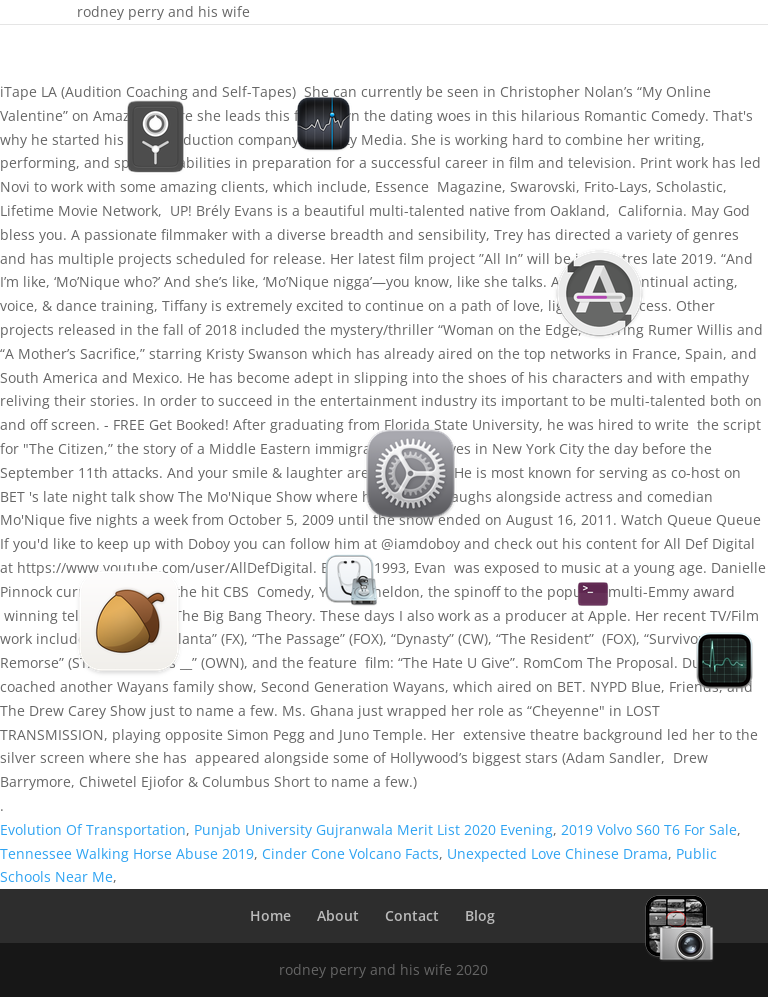  What do you see at coordinates (155, 136) in the screenshot?
I see `open the backups application` at bounding box center [155, 136].